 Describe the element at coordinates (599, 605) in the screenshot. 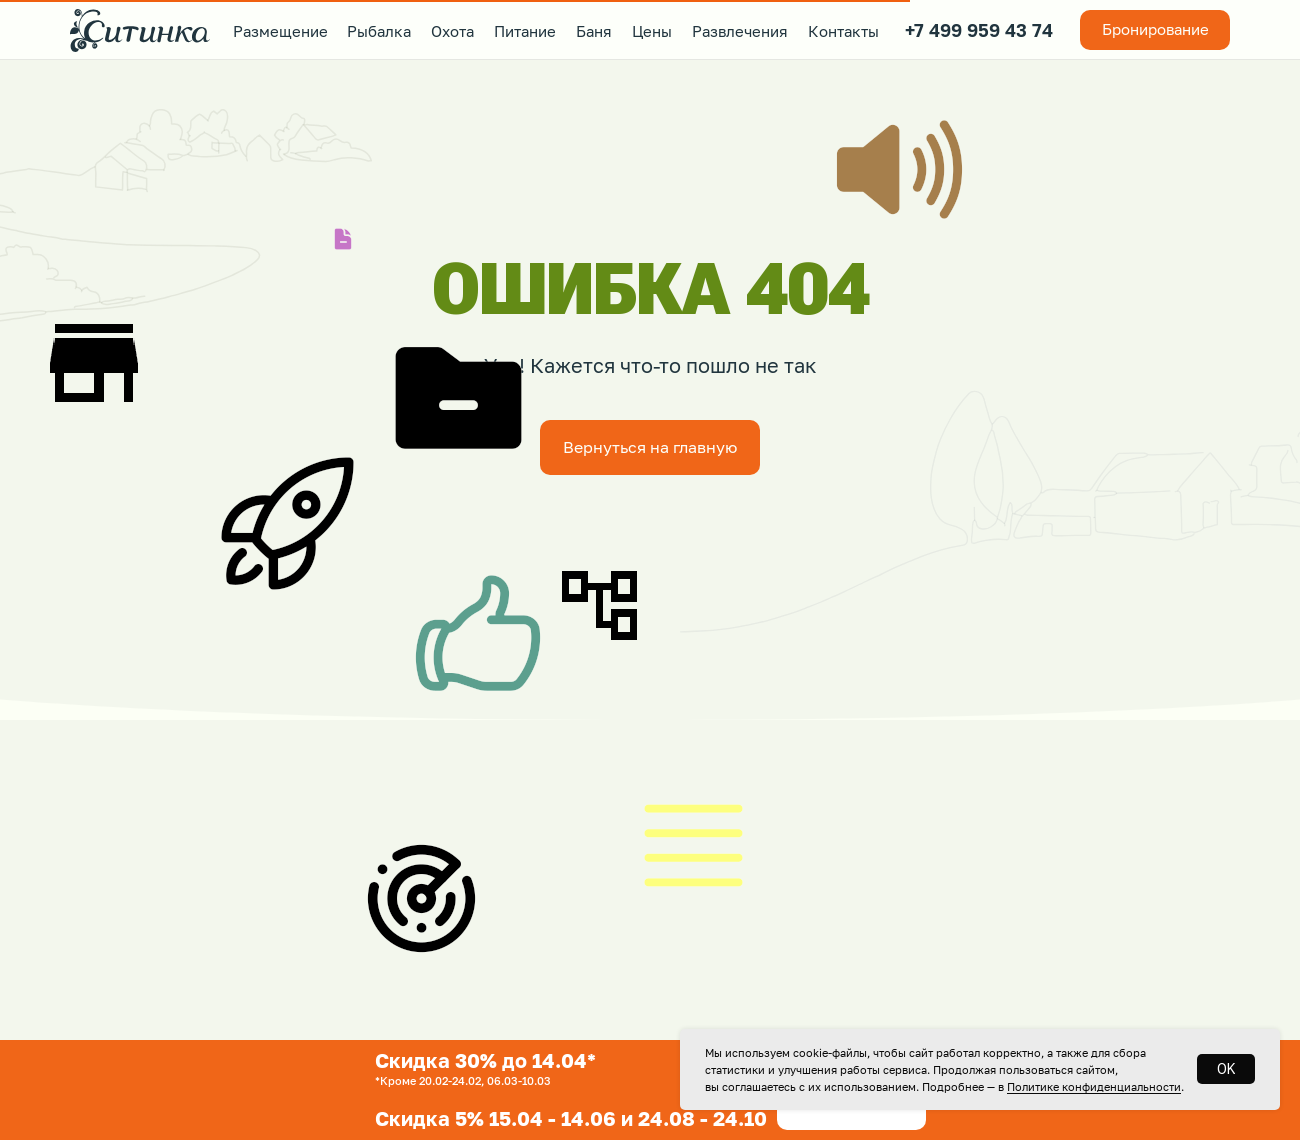

I see `view organizational hierarchy or structure` at that location.